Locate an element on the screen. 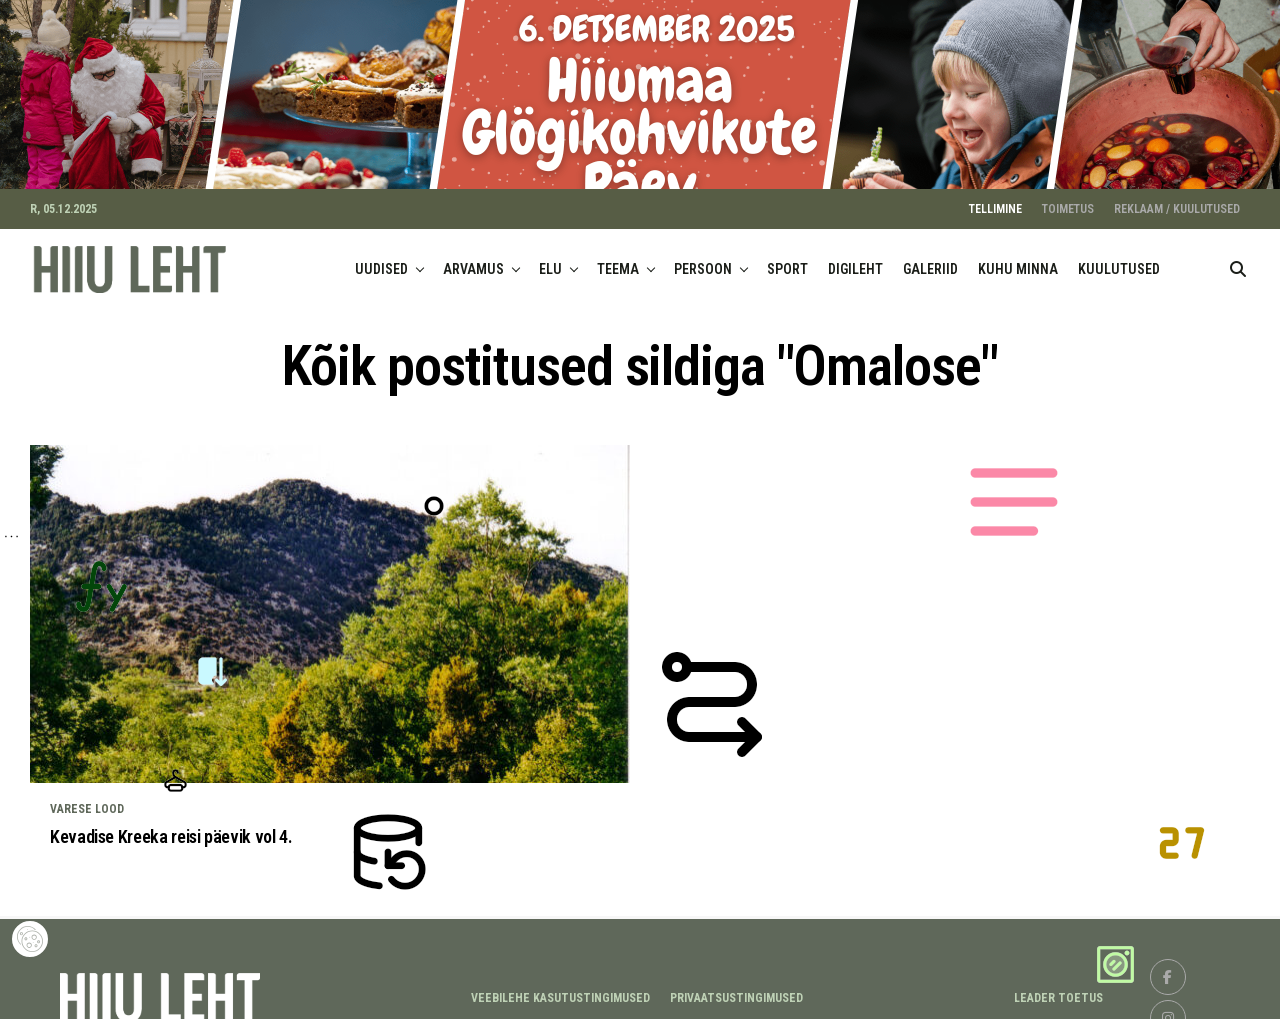 The height and width of the screenshot is (1019, 1280). access more options or actions is located at coordinates (11, 536).